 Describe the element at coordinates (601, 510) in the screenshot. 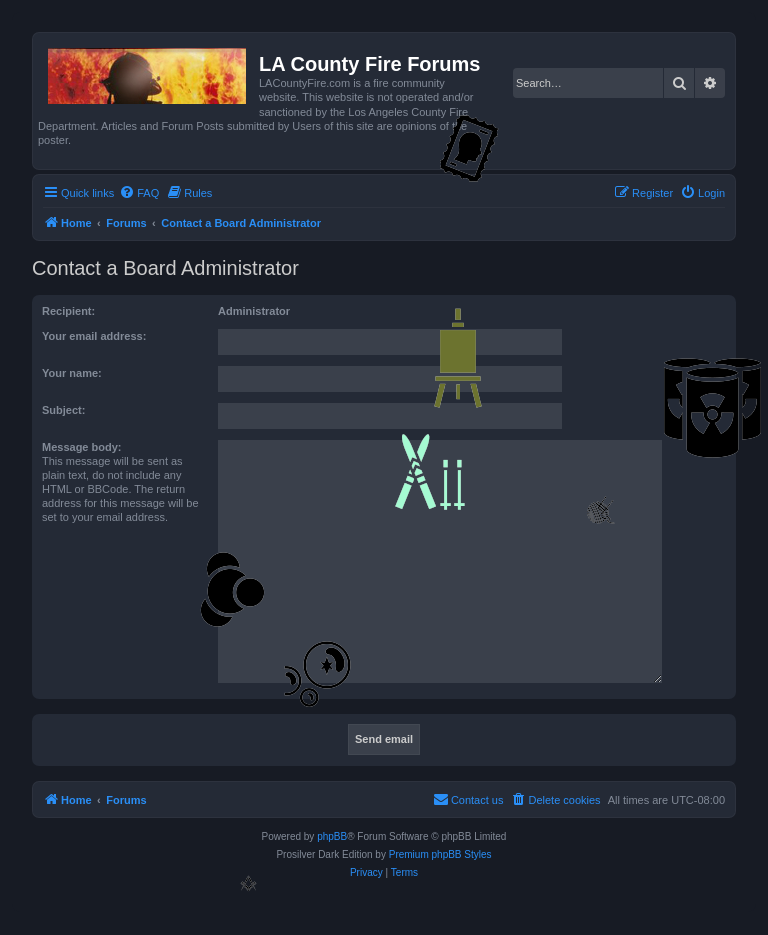

I see `yarn or wool crafting material indicator` at that location.